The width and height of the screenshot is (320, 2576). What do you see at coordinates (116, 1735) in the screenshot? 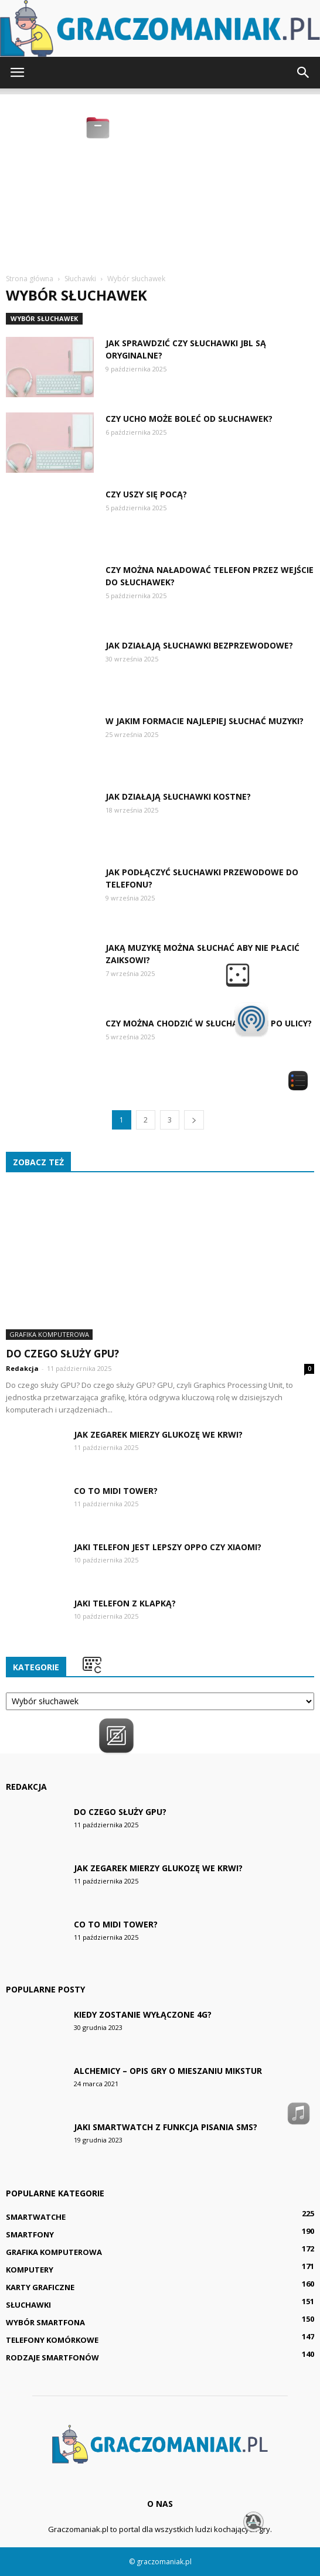
I see `open zed code editor` at bounding box center [116, 1735].